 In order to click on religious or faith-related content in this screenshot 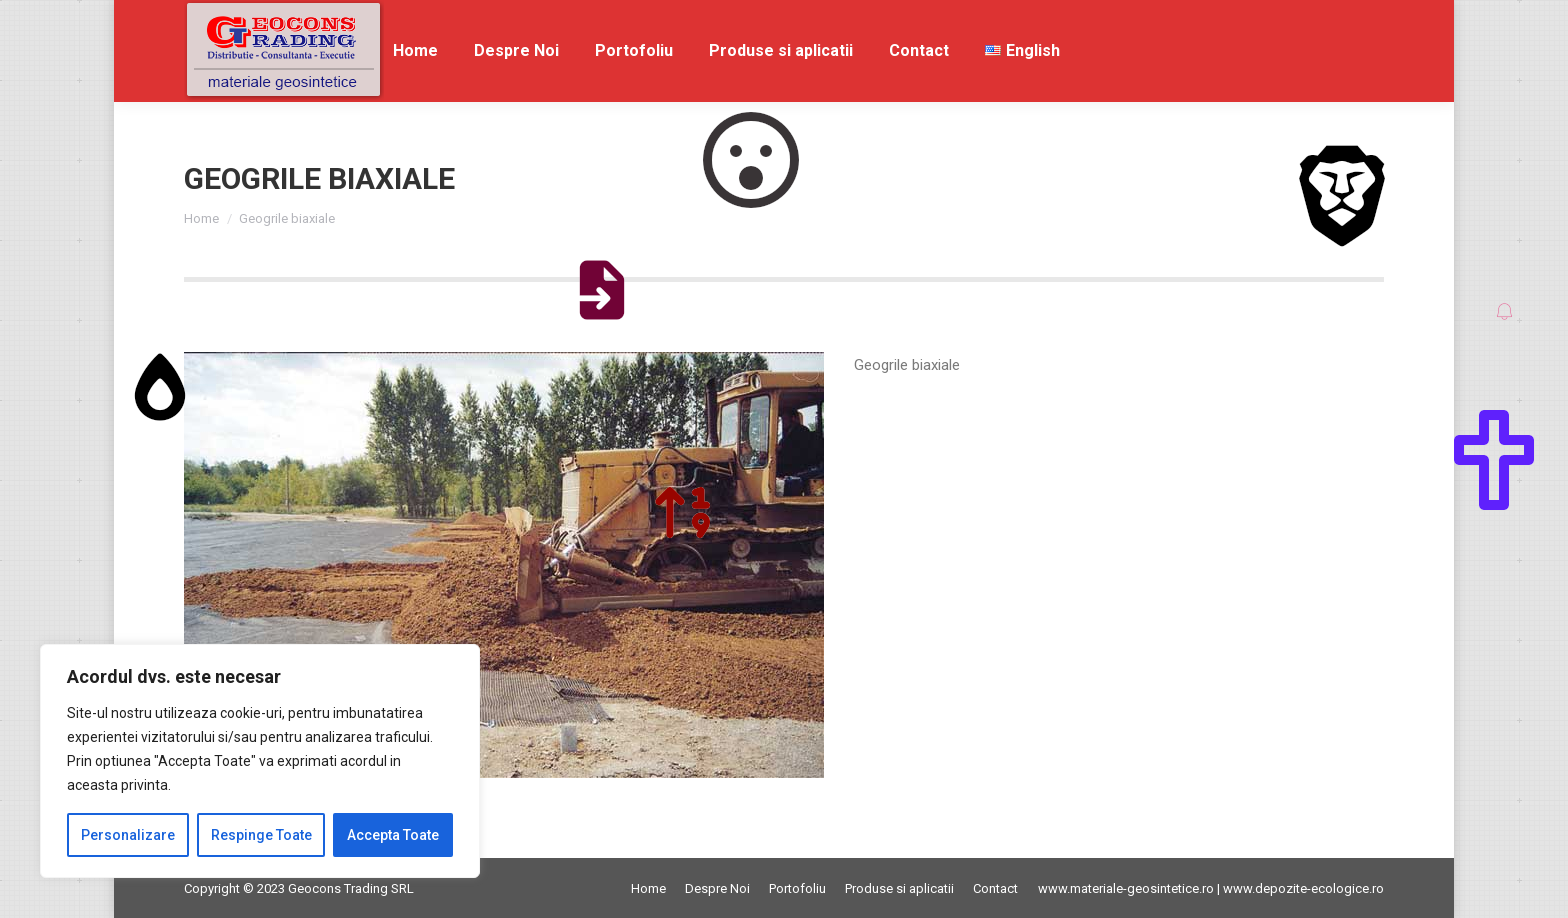, I will do `click(1494, 460)`.